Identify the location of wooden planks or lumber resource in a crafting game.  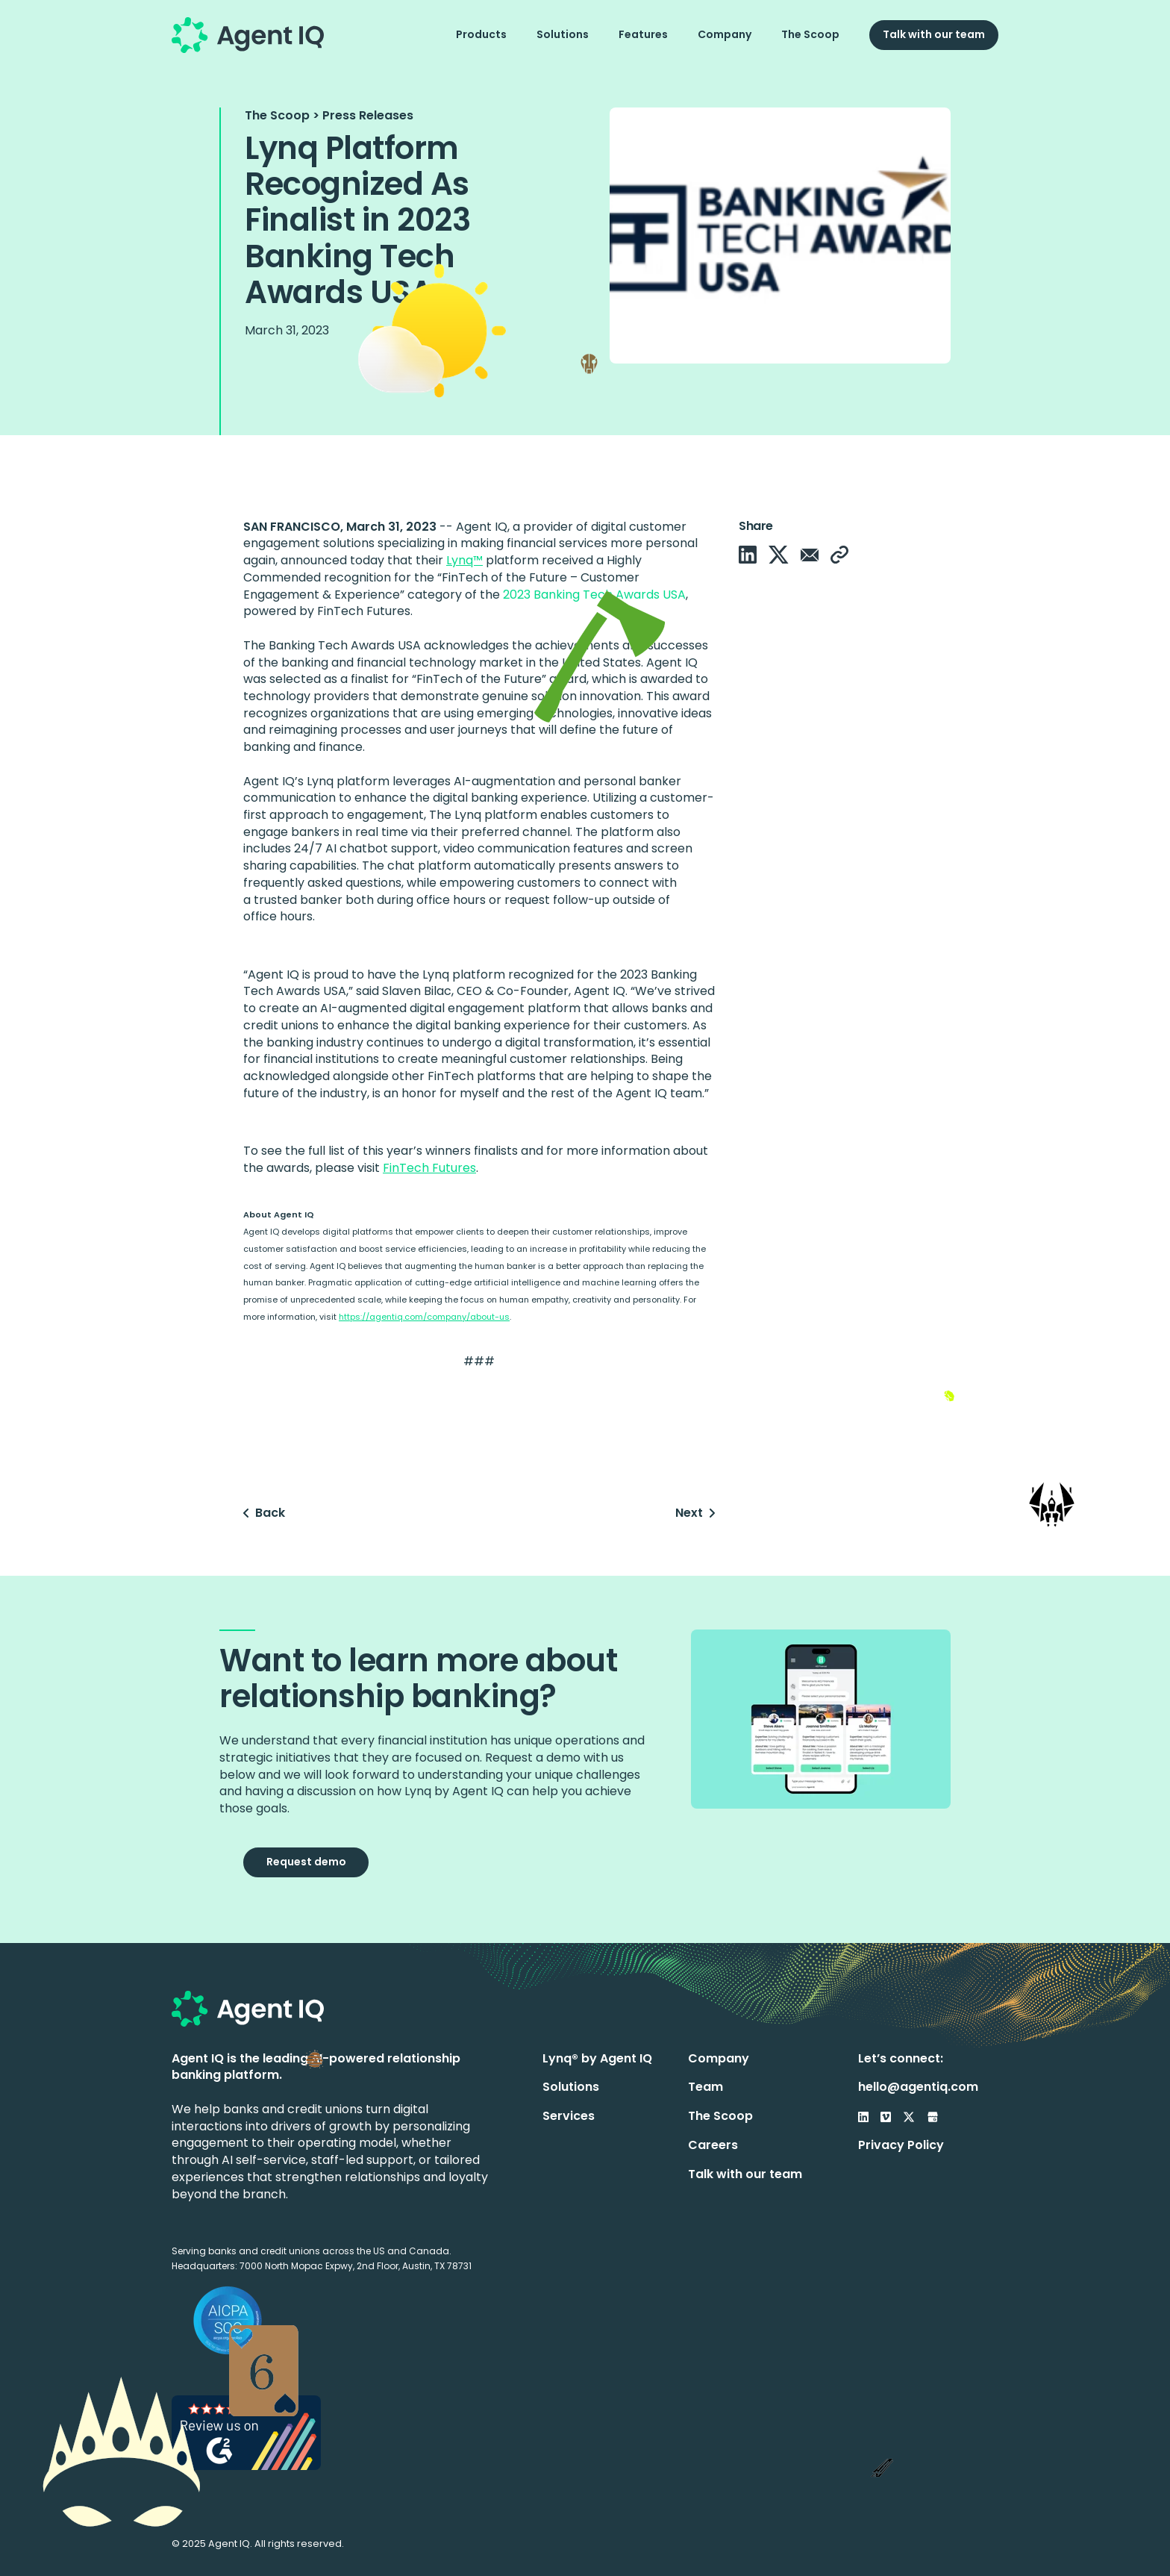
(882, 2468).